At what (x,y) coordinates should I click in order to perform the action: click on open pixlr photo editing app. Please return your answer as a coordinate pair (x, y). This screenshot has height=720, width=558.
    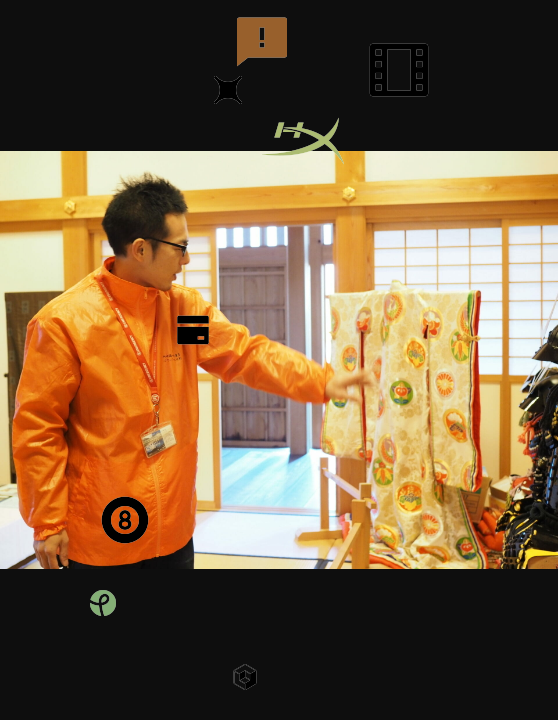
    Looking at the image, I should click on (103, 603).